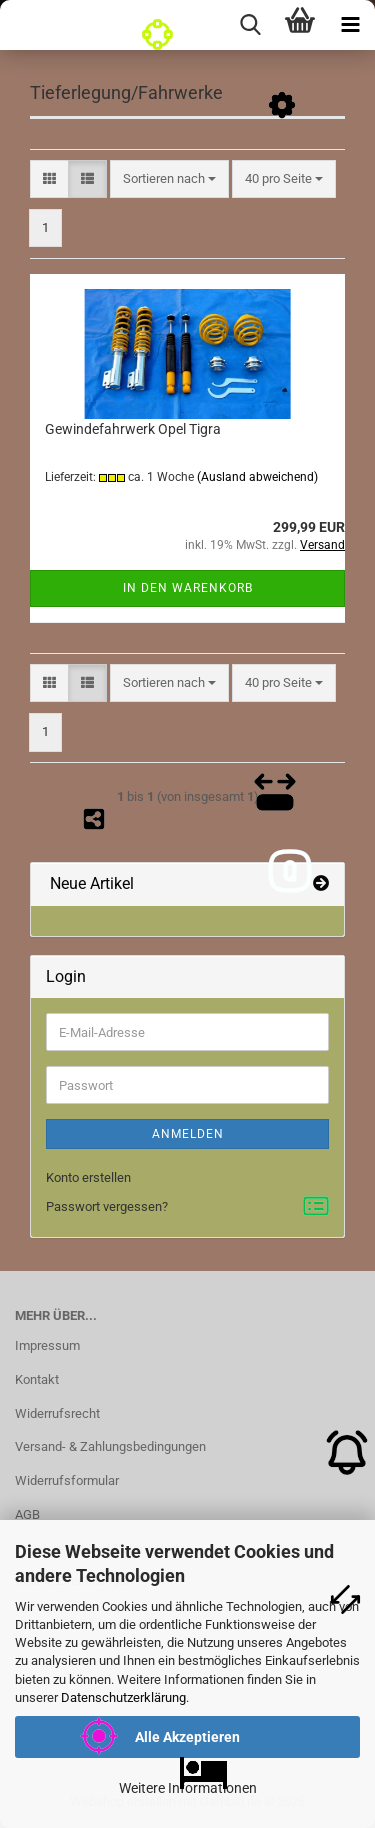 The height and width of the screenshot is (1828, 375). Describe the element at coordinates (345, 1599) in the screenshot. I see `expand or resize diagonally` at that location.